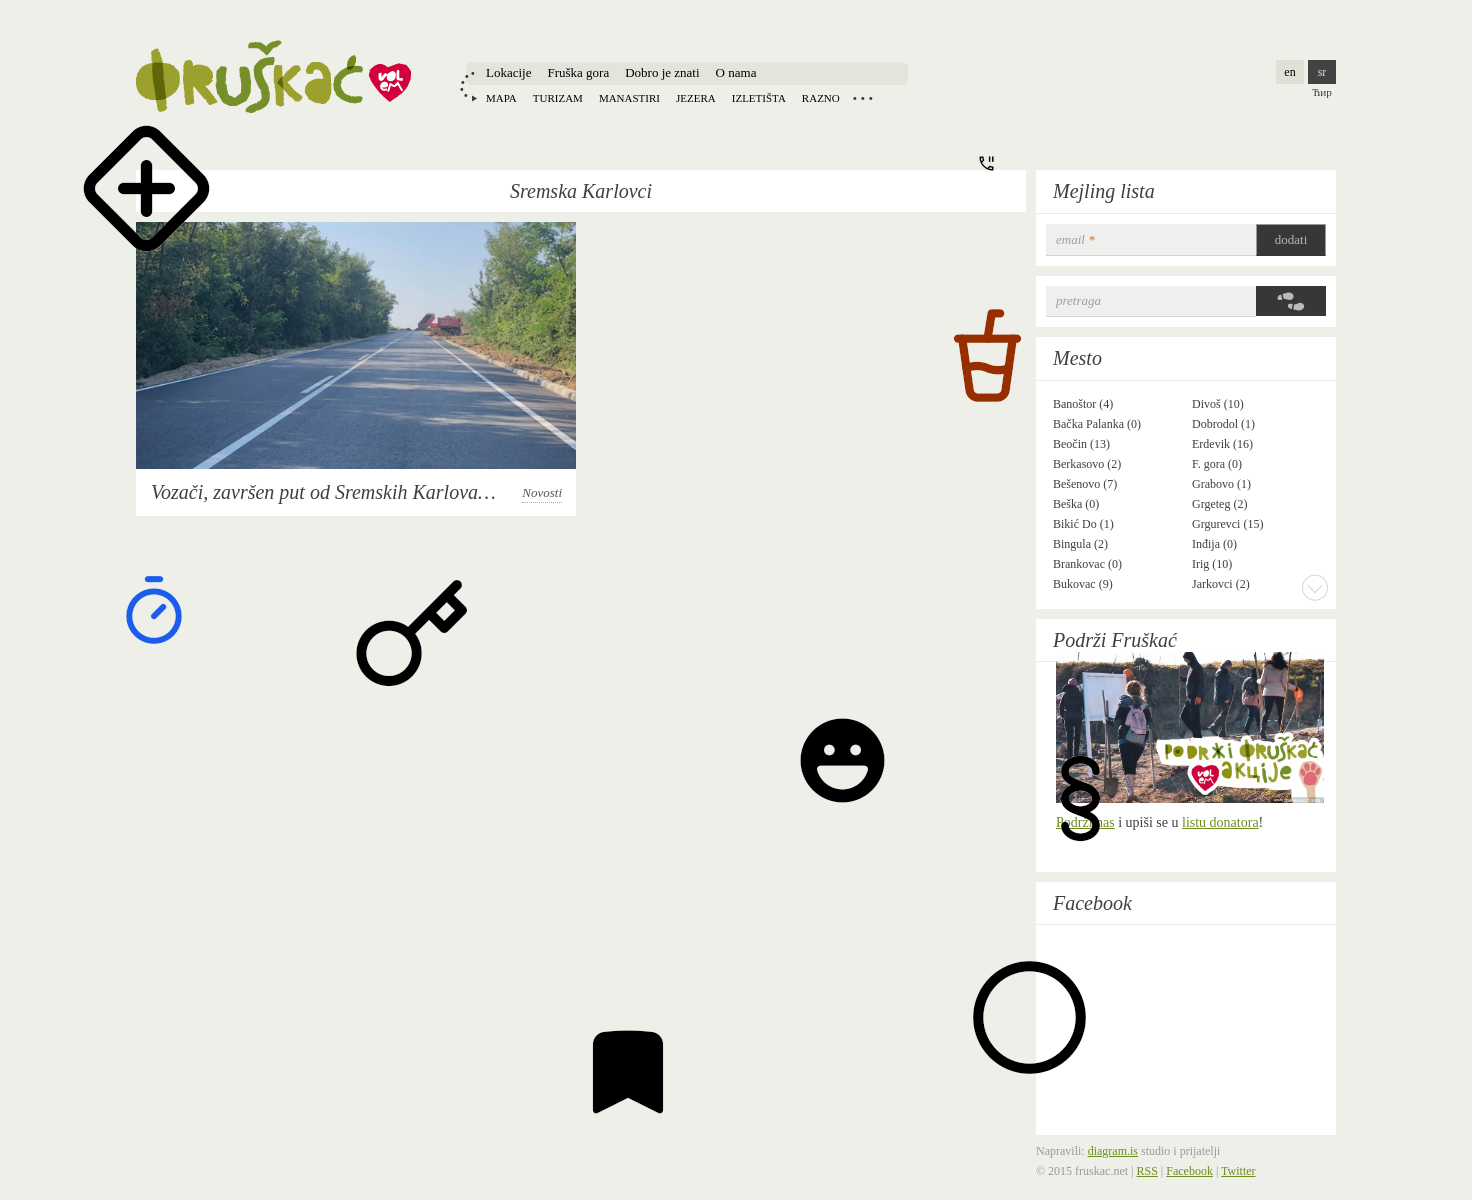 This screenshot has height=1200, width=1472. I want to click on save this item to your bookmarks, so click(628, 1072).